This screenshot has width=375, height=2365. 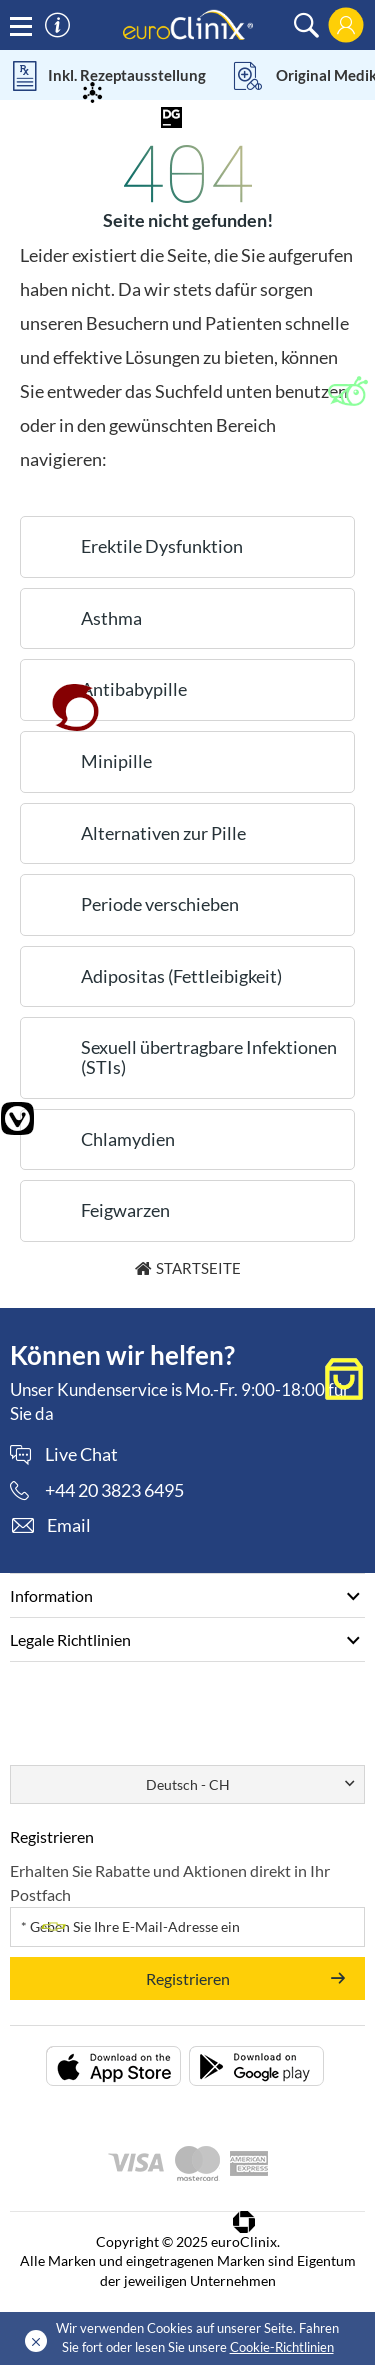 What do you see at coordinates (244, 2222) in the screenshot?
I see `open the Chase banking app` at bounding box center [244, 2222].